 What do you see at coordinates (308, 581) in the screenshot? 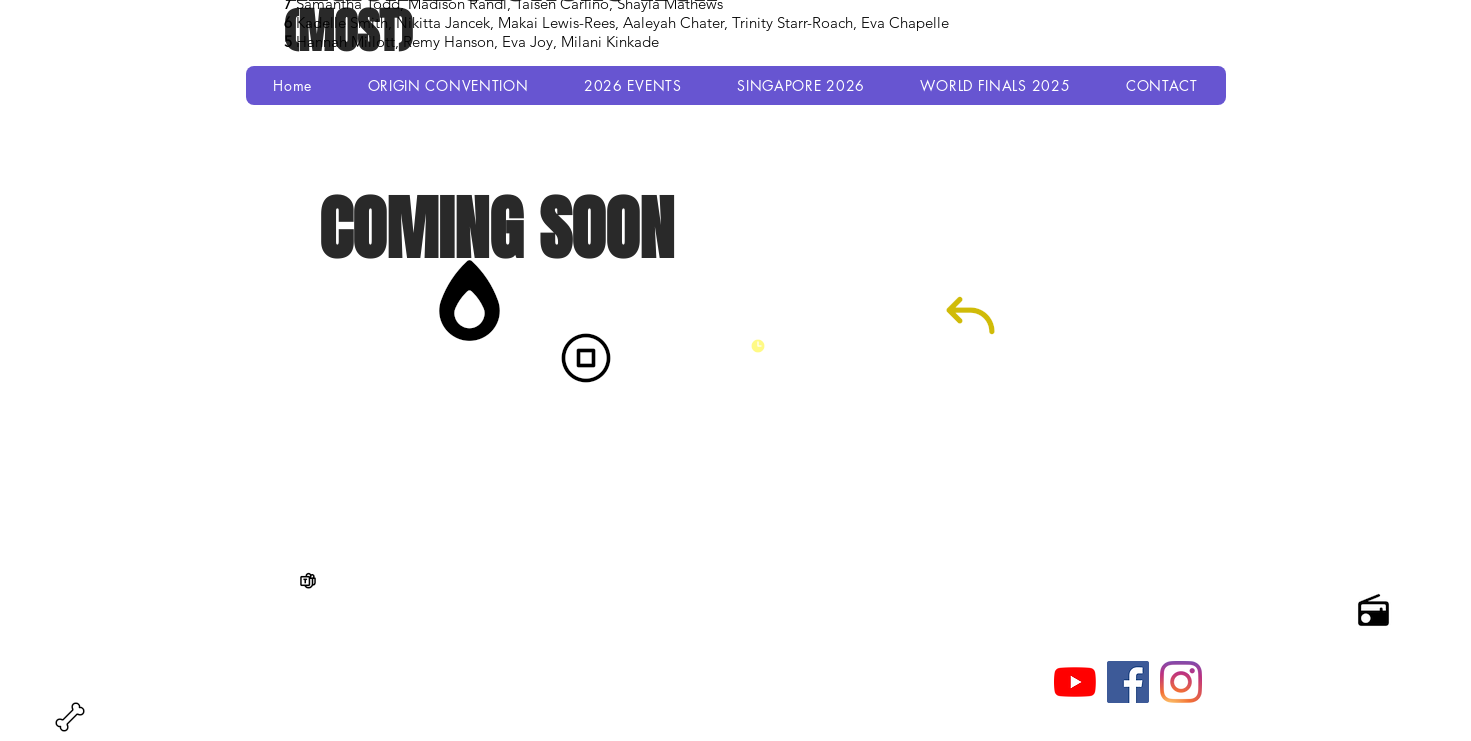
I see `open microsoft teams` at bounding box center [308, 581].